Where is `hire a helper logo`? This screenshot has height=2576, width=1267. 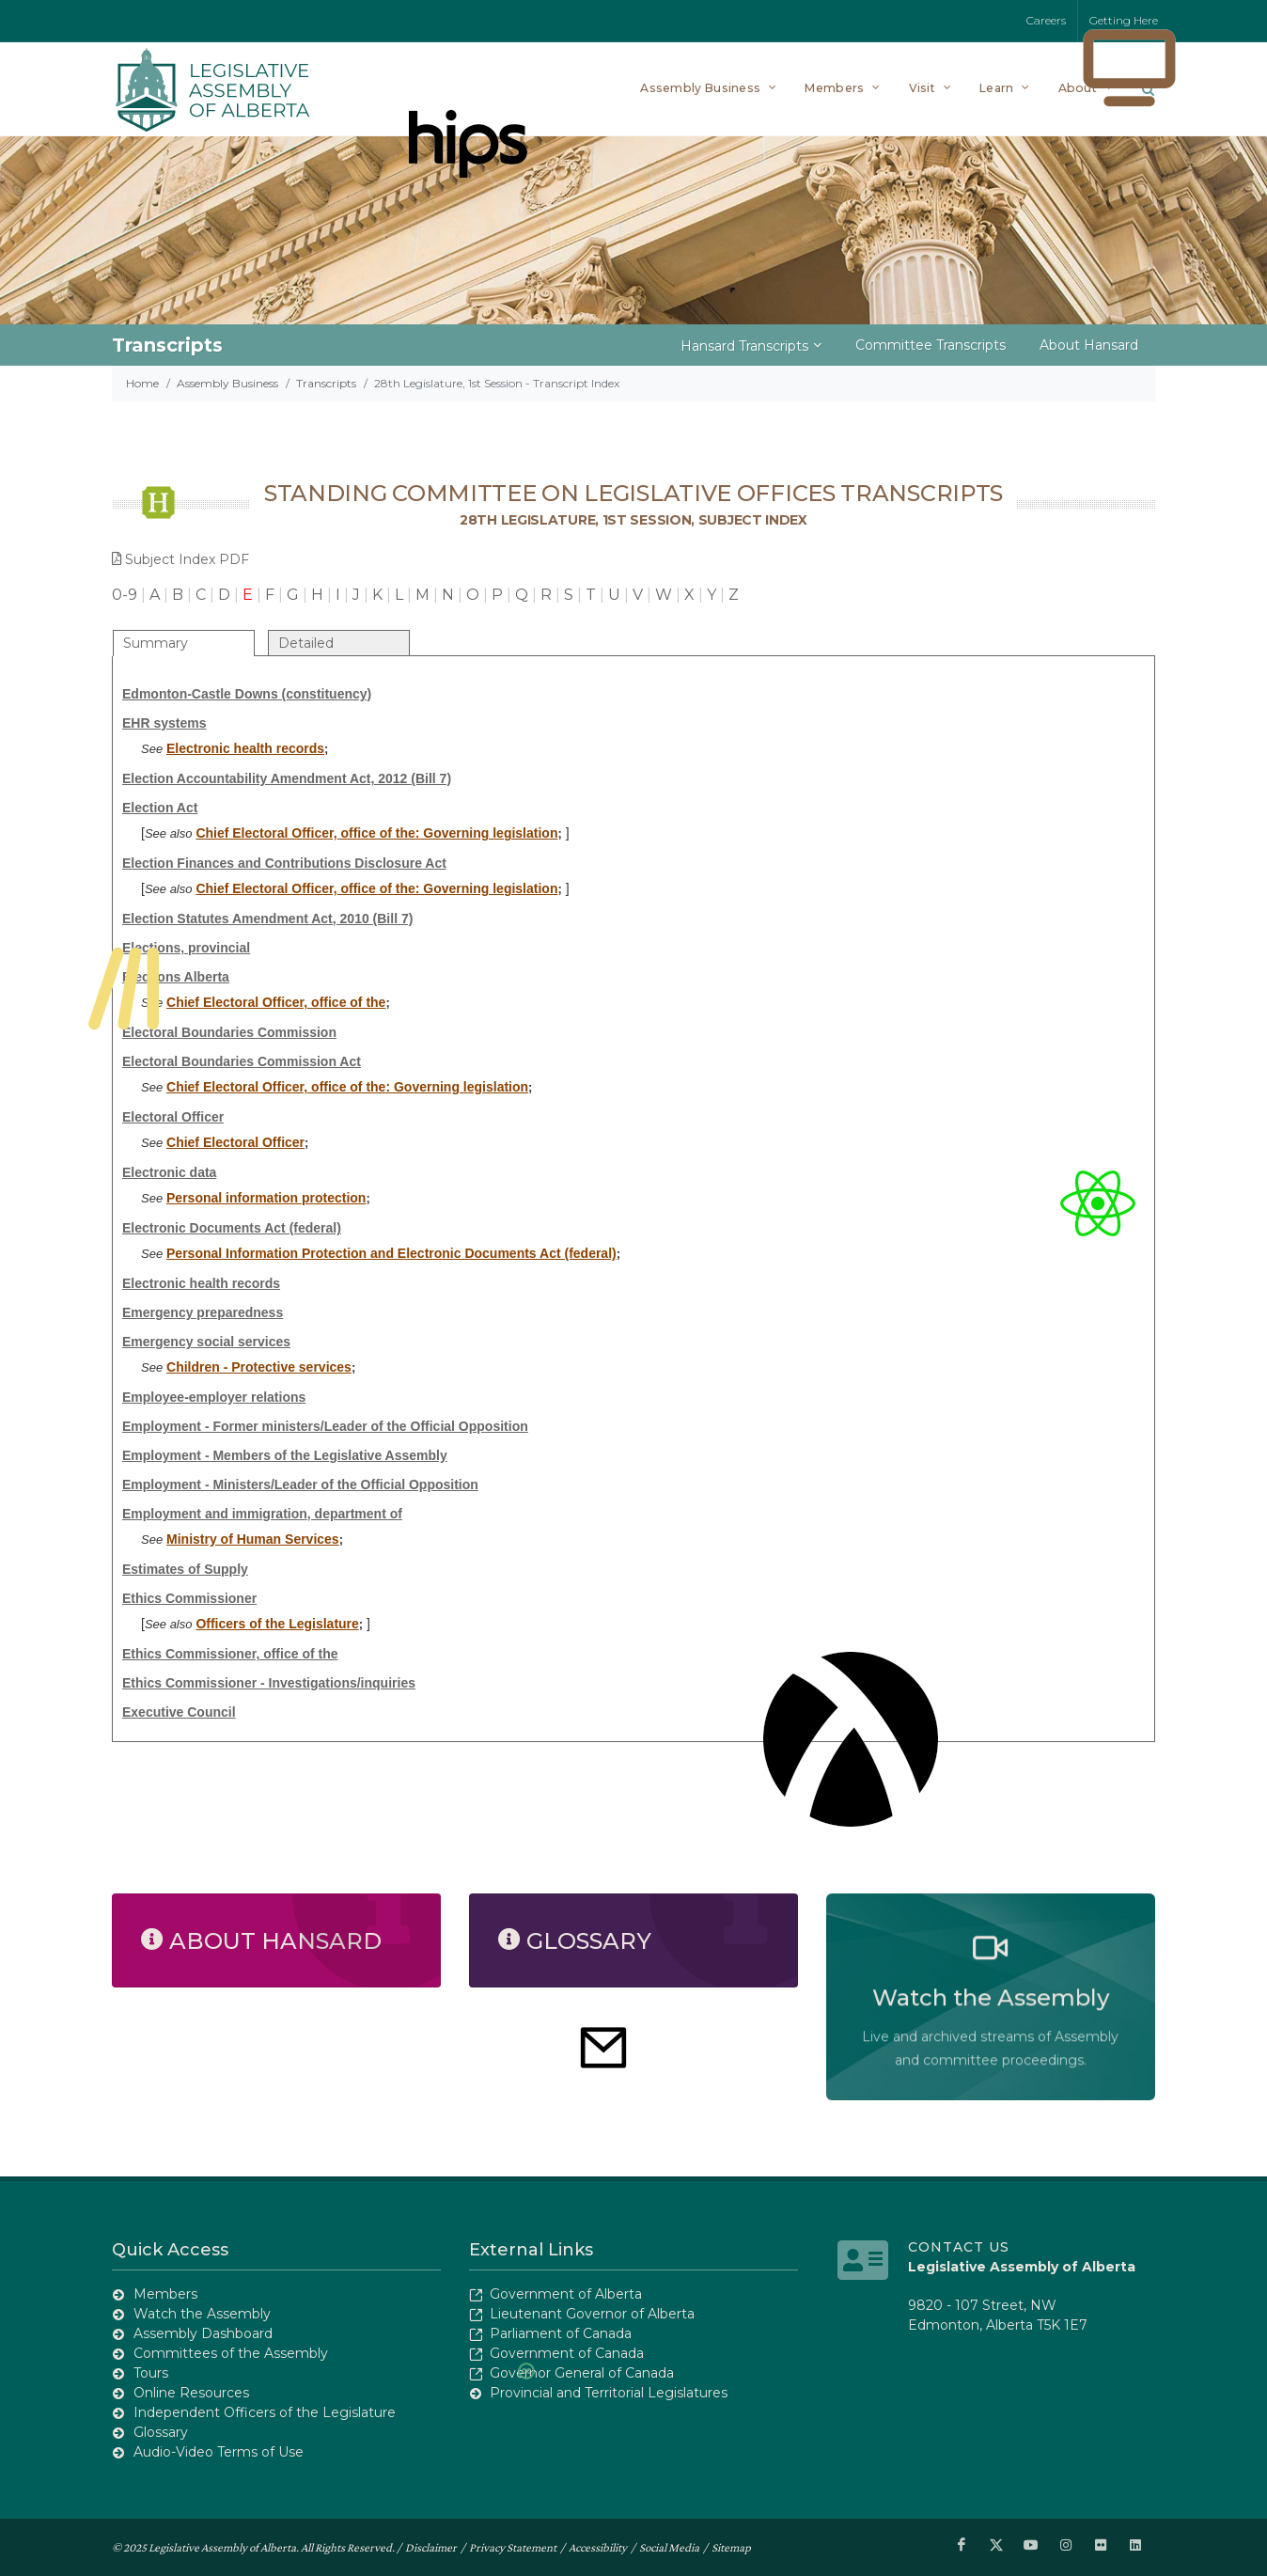
hire a helper logo is located at coordinates (158, 502).